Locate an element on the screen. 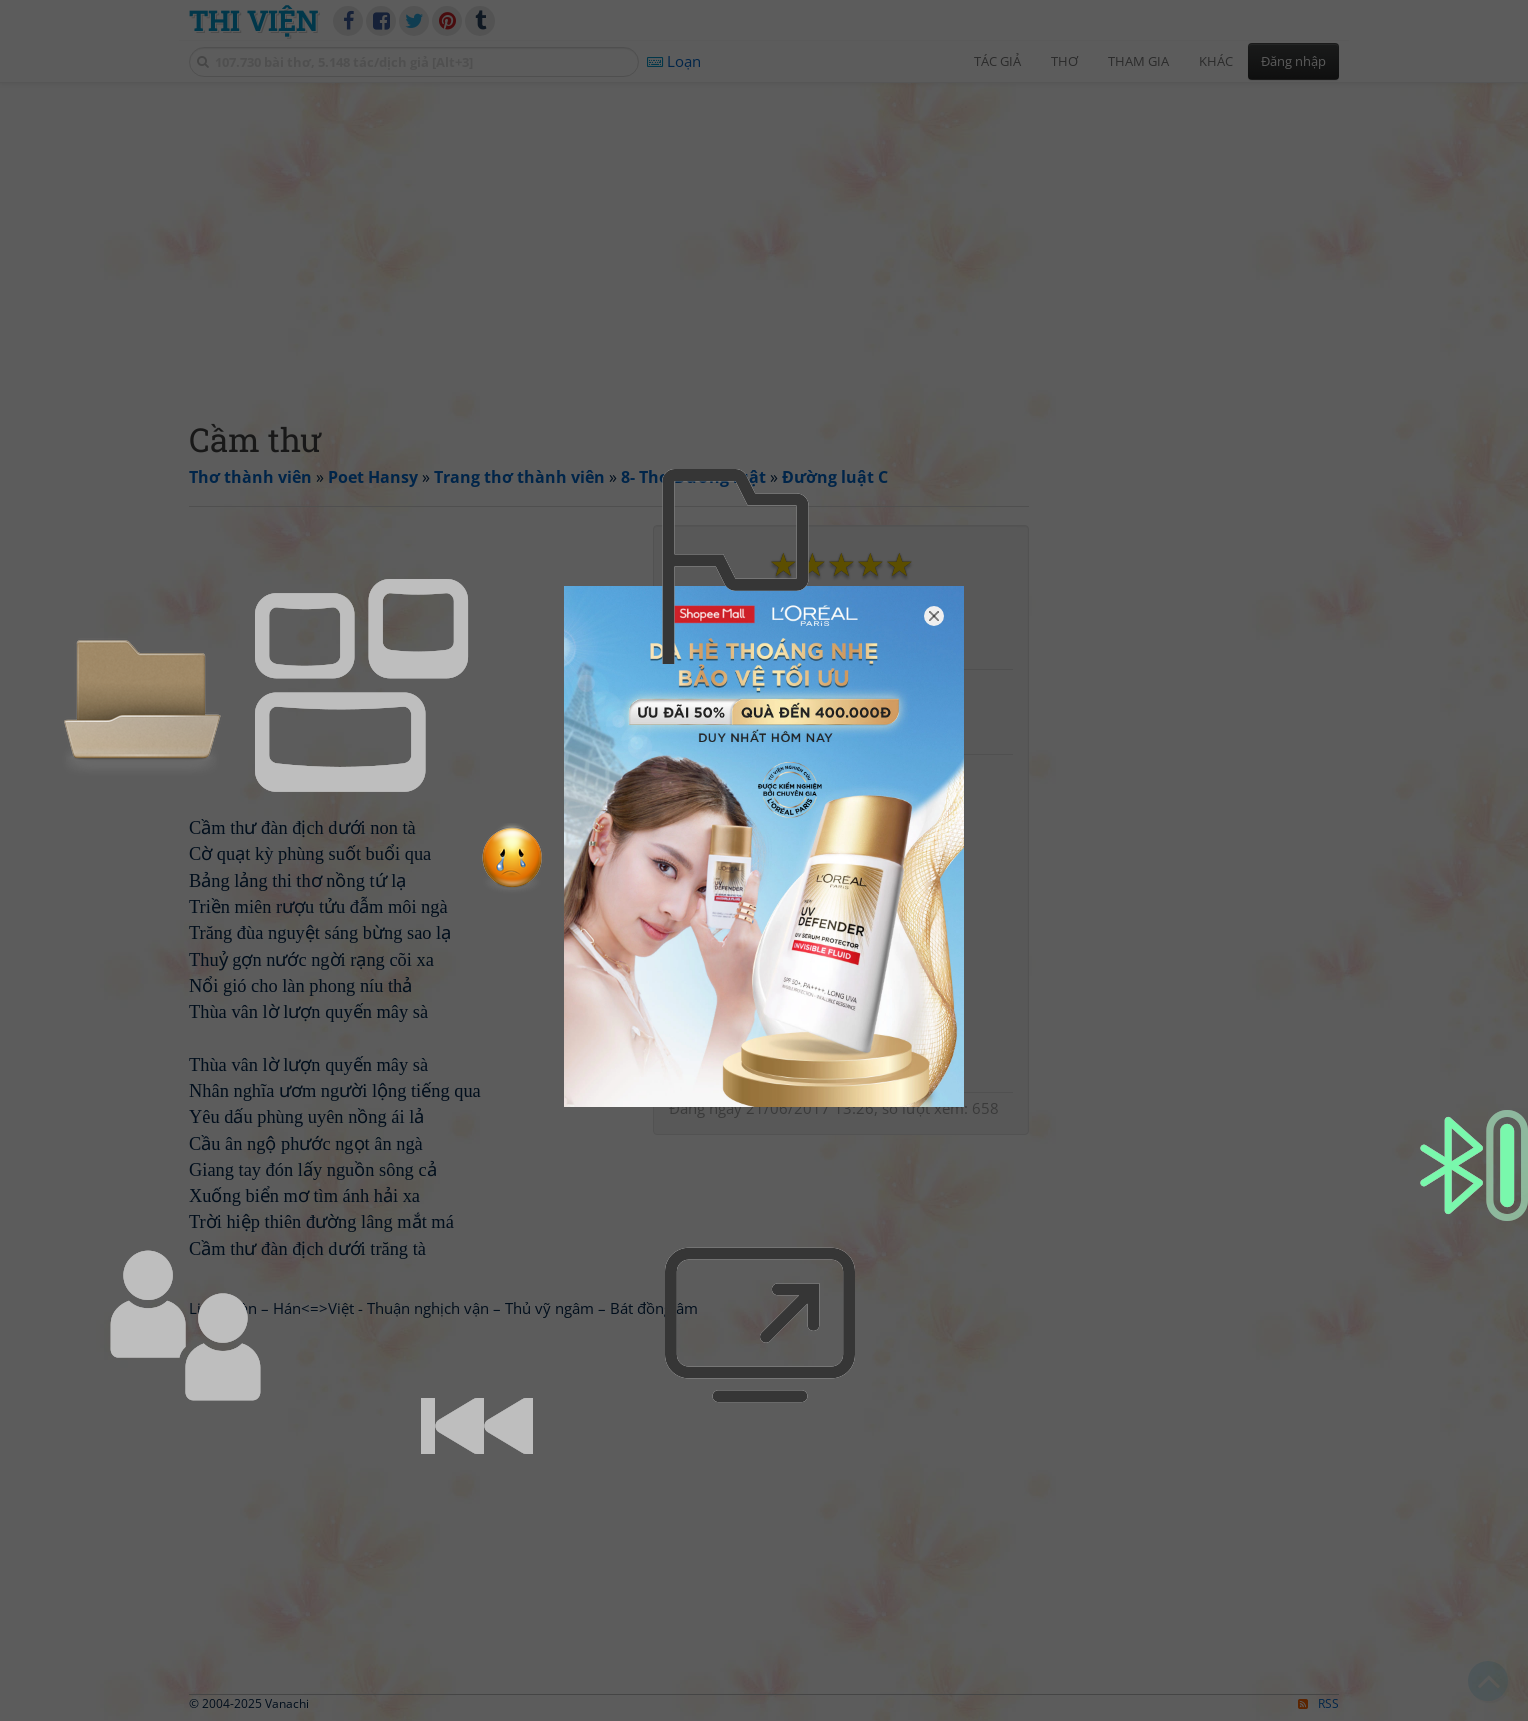 The height and width of the screenshot is (1721, 1528). drop files here to move them into this folder is located at coordinates (141, 707).